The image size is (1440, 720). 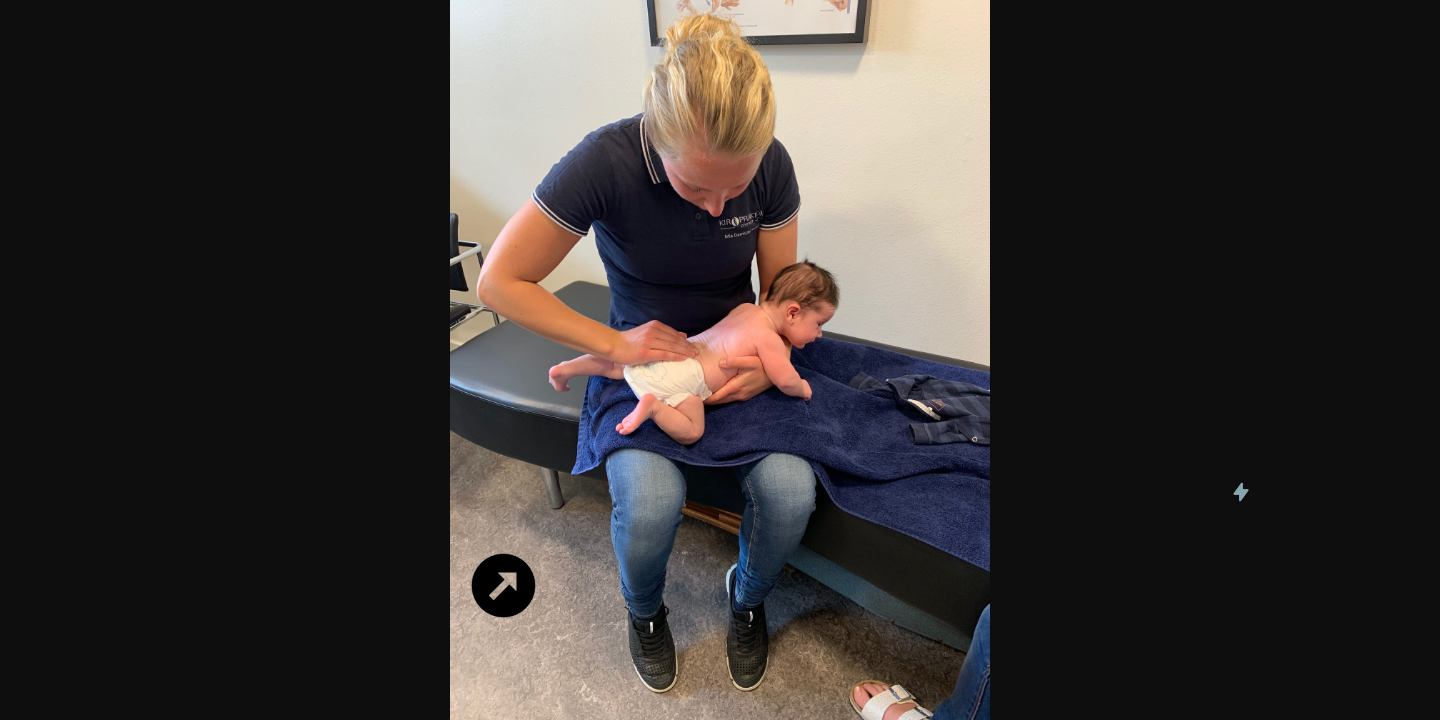 I want to click on open link in new tab or window, so click(x=503, y=585).